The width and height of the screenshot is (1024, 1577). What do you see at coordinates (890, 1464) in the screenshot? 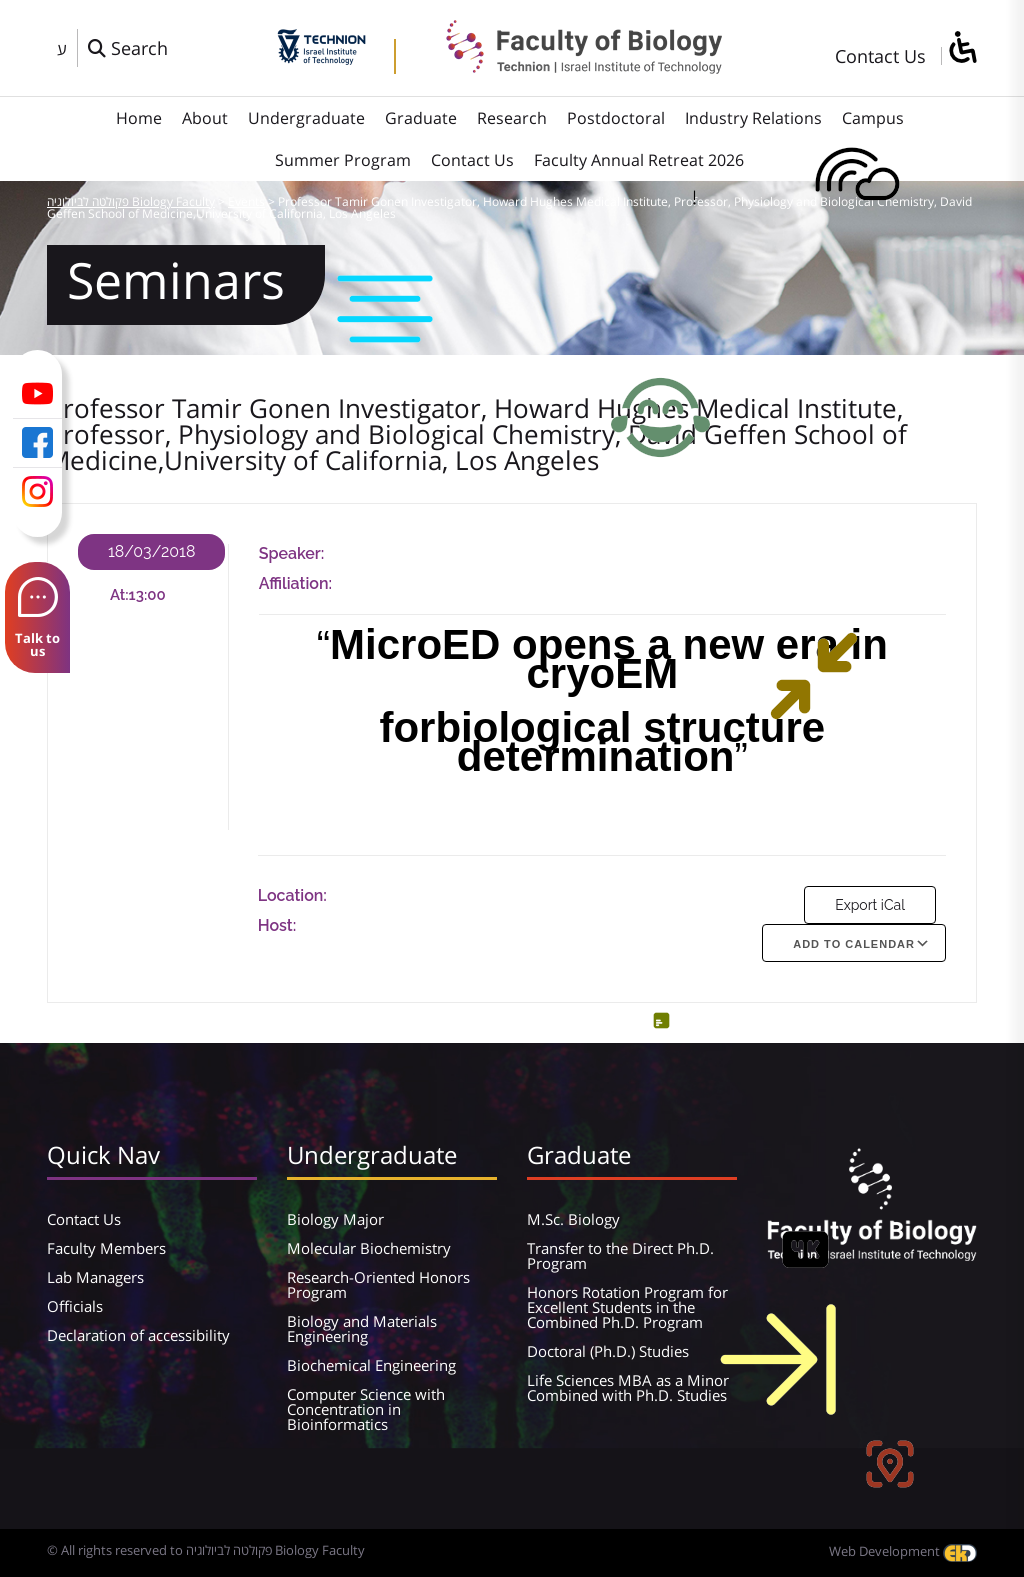
I see `activate live view mode for real-time location tracking` at bounding box center [890, 1464].